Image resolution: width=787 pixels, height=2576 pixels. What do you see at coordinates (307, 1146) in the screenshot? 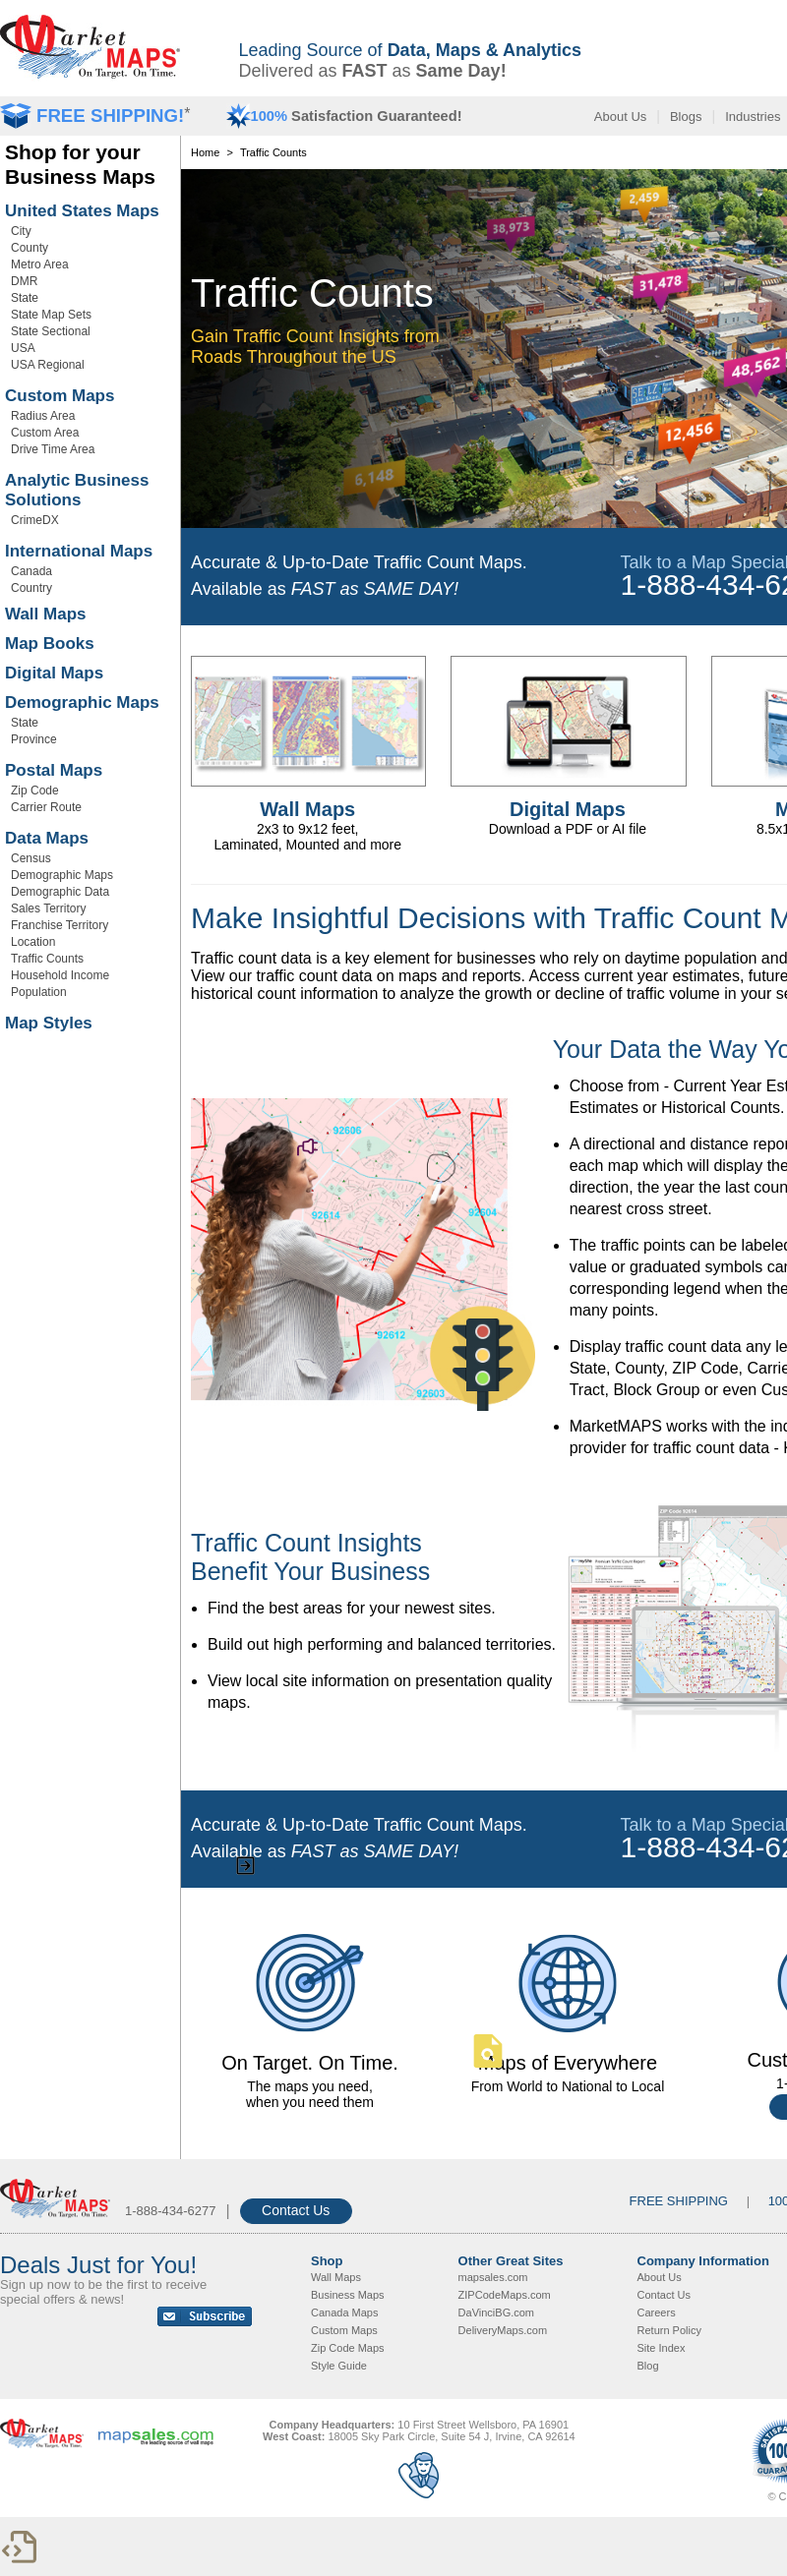
I see `connect to a power source or external device` at bounding box center [307, 1146].